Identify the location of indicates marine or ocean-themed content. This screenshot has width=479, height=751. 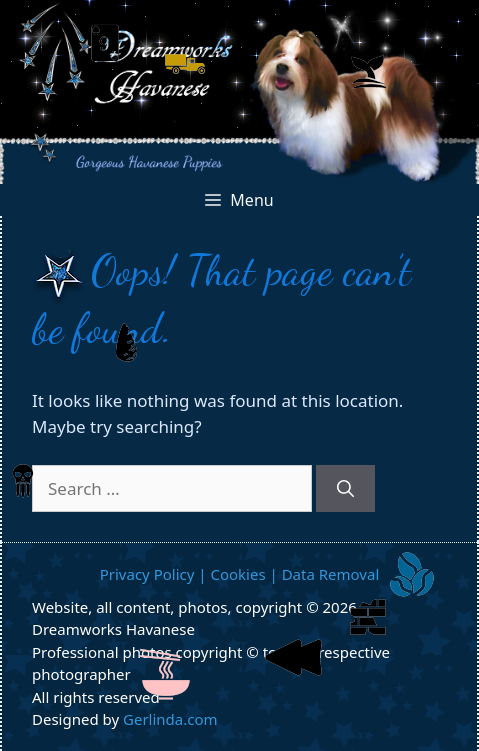
(369, 71).